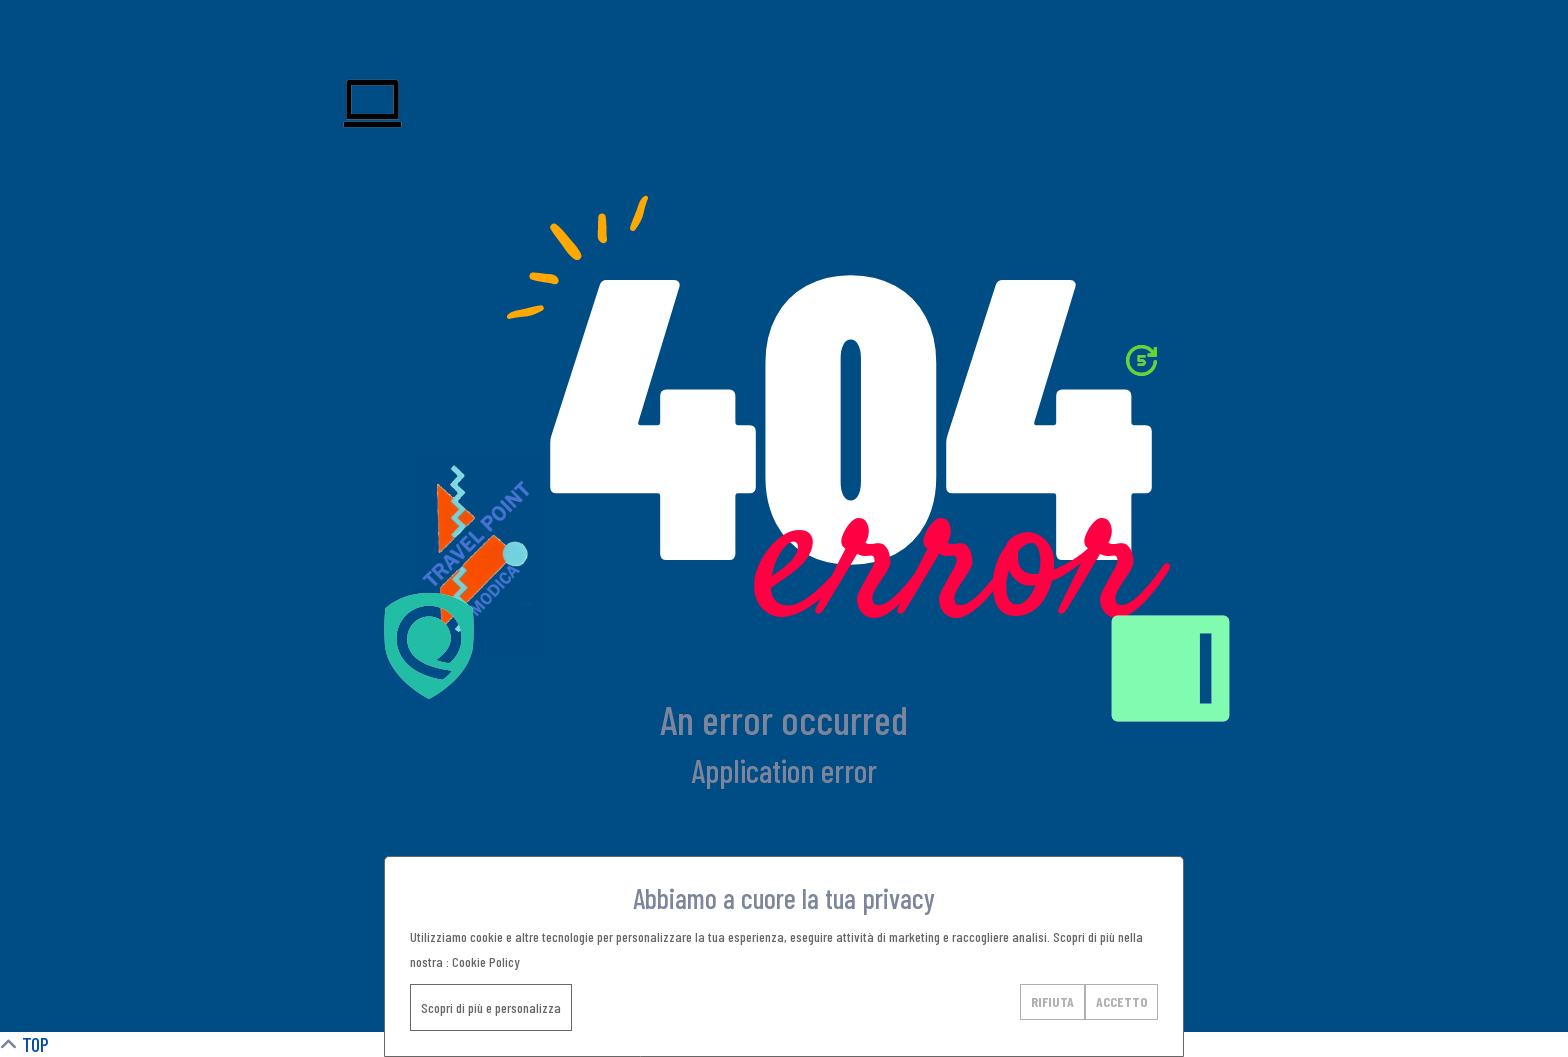 Image resolution: width=1568 pixels, height=1057 pixels. I want to click on skip forward 5 seconds in media playback, so click(1141, 360).